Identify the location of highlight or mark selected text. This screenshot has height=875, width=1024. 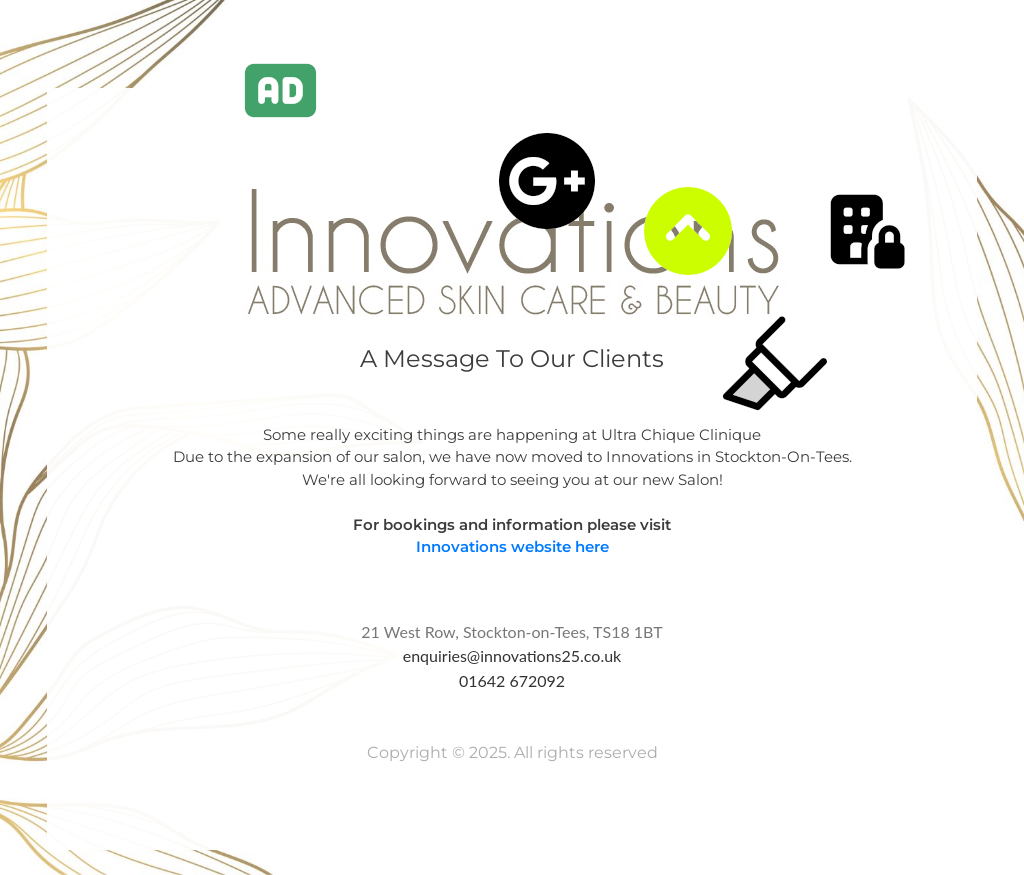
(771, 368).